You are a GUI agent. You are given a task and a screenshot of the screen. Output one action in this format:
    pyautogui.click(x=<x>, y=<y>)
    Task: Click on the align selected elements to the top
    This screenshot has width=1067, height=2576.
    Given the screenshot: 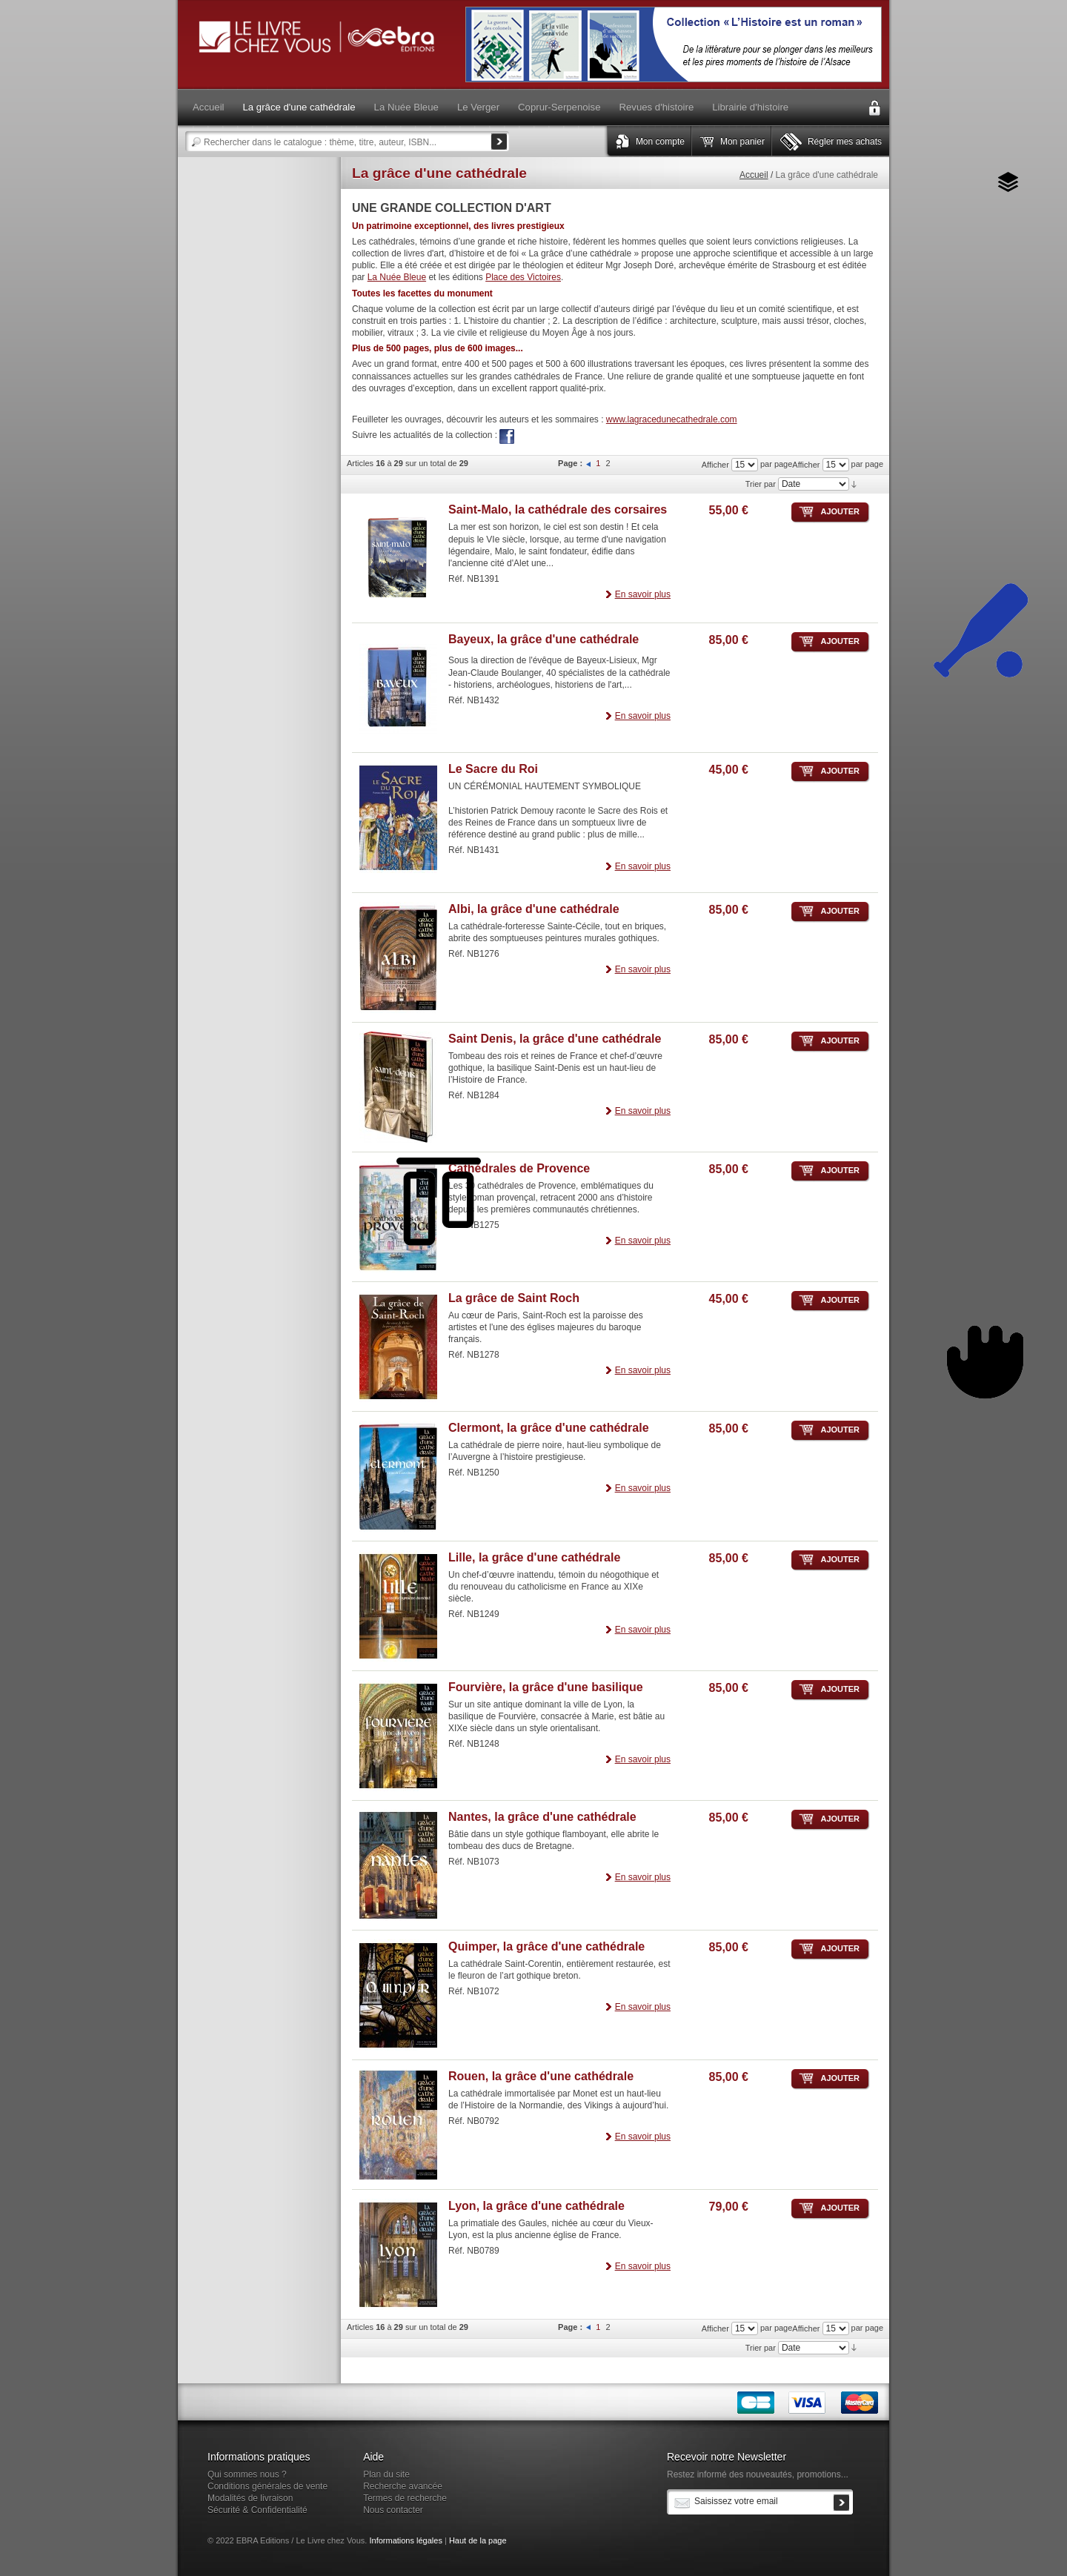 What is the action you would take?
    pyautogui.click(x=439, y=1200)
    